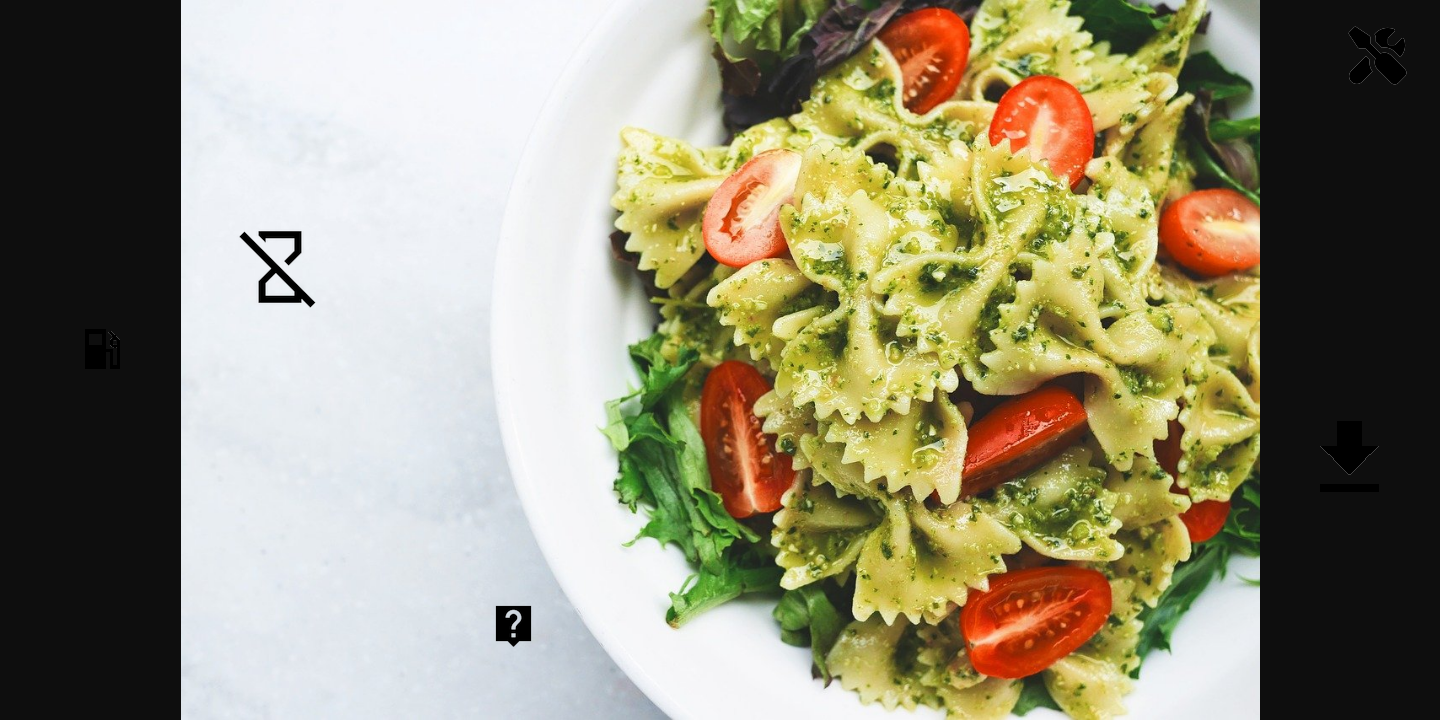  What do you see at coordinates (513, 625) in the screenshot?
I see `access live help or support chat` at bounding box center [513, 625].